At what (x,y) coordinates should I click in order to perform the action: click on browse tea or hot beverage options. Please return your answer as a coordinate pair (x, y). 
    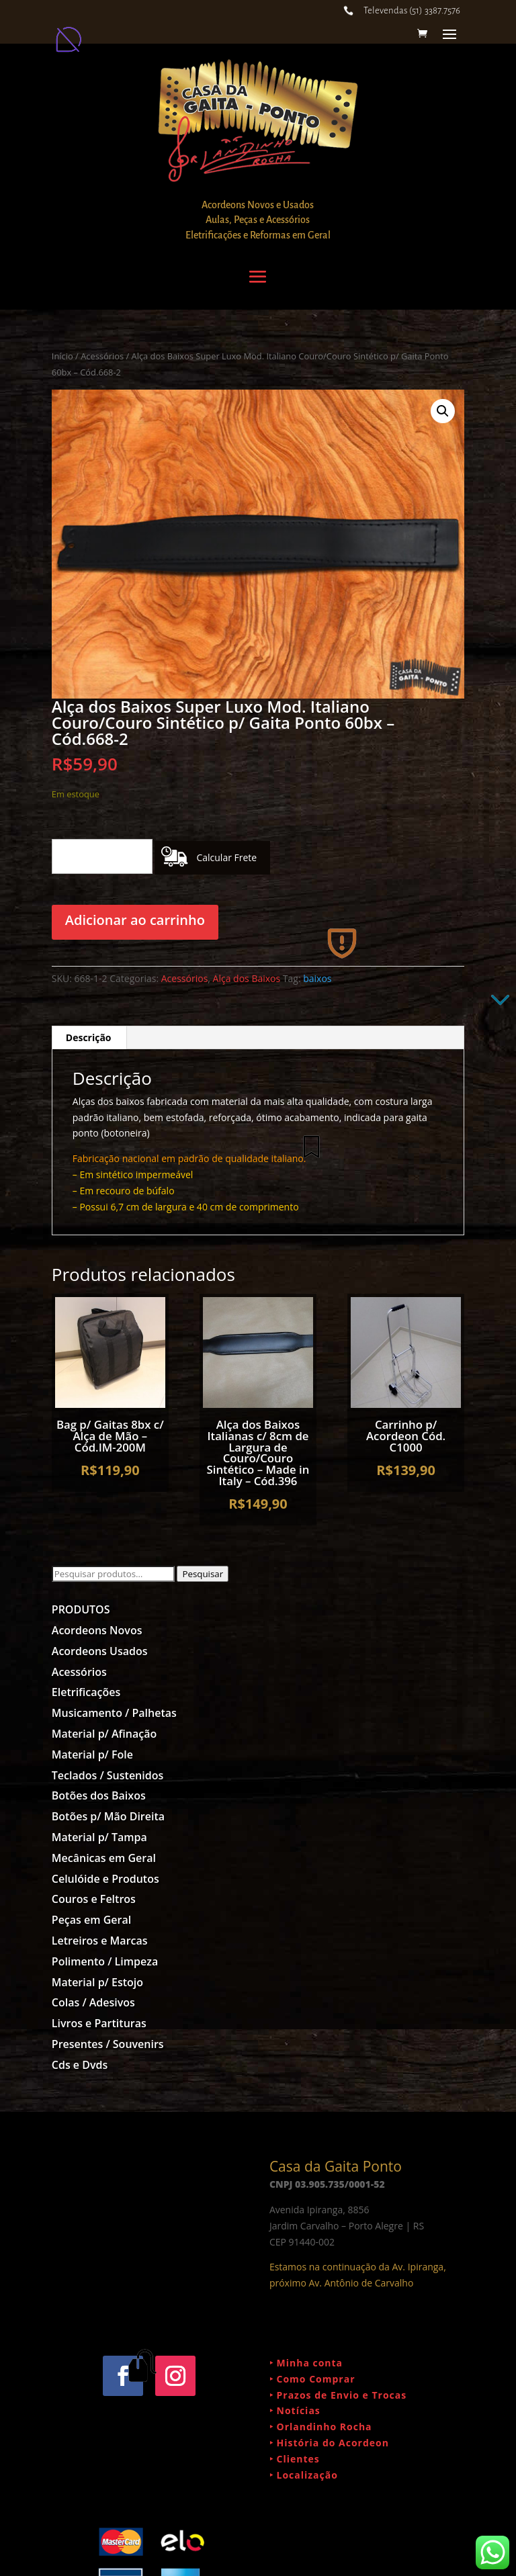
    Looking at the image, I should click on (141, 2366).